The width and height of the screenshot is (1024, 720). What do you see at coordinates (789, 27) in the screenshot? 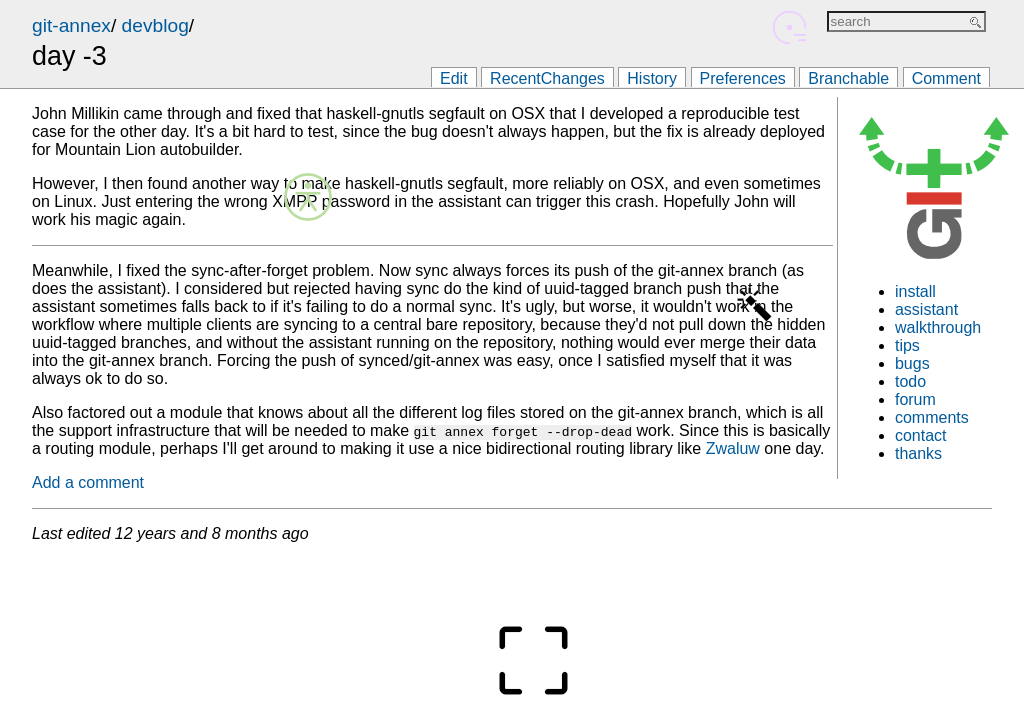
I see `view issue tracking history` at bounding box center [789, 27].